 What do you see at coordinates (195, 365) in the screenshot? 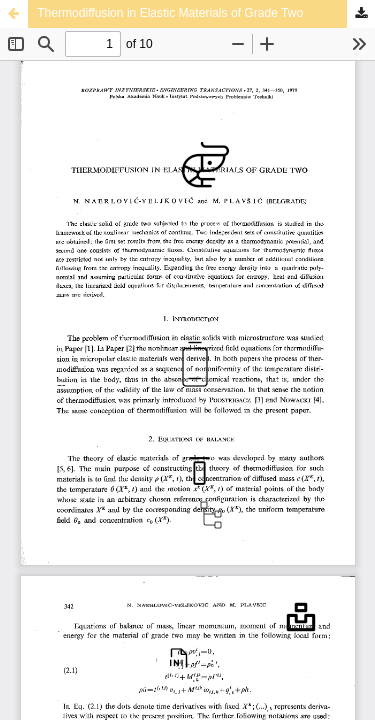
I see `indicates low battery status` at bounding box center [195, 365].